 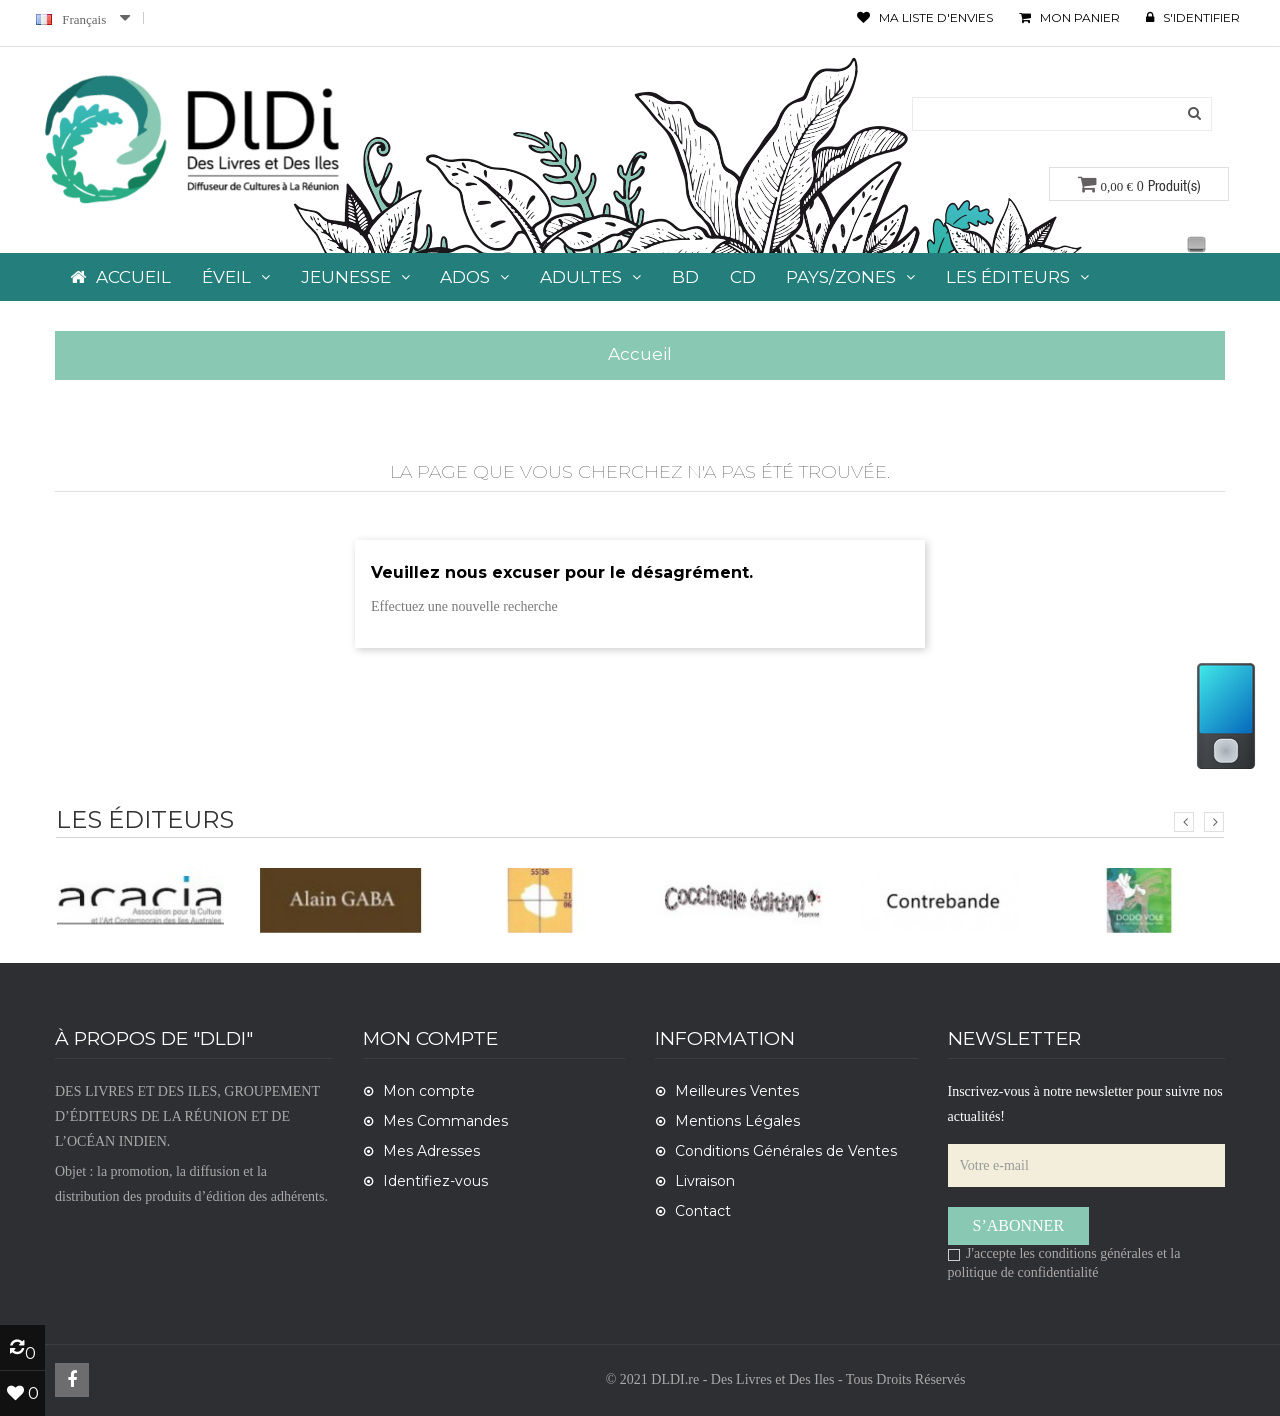 What do you see at coordinates (1226, 716) in the screenshot?
I see `access portable media player settings` at bounding box center [1226, 716].